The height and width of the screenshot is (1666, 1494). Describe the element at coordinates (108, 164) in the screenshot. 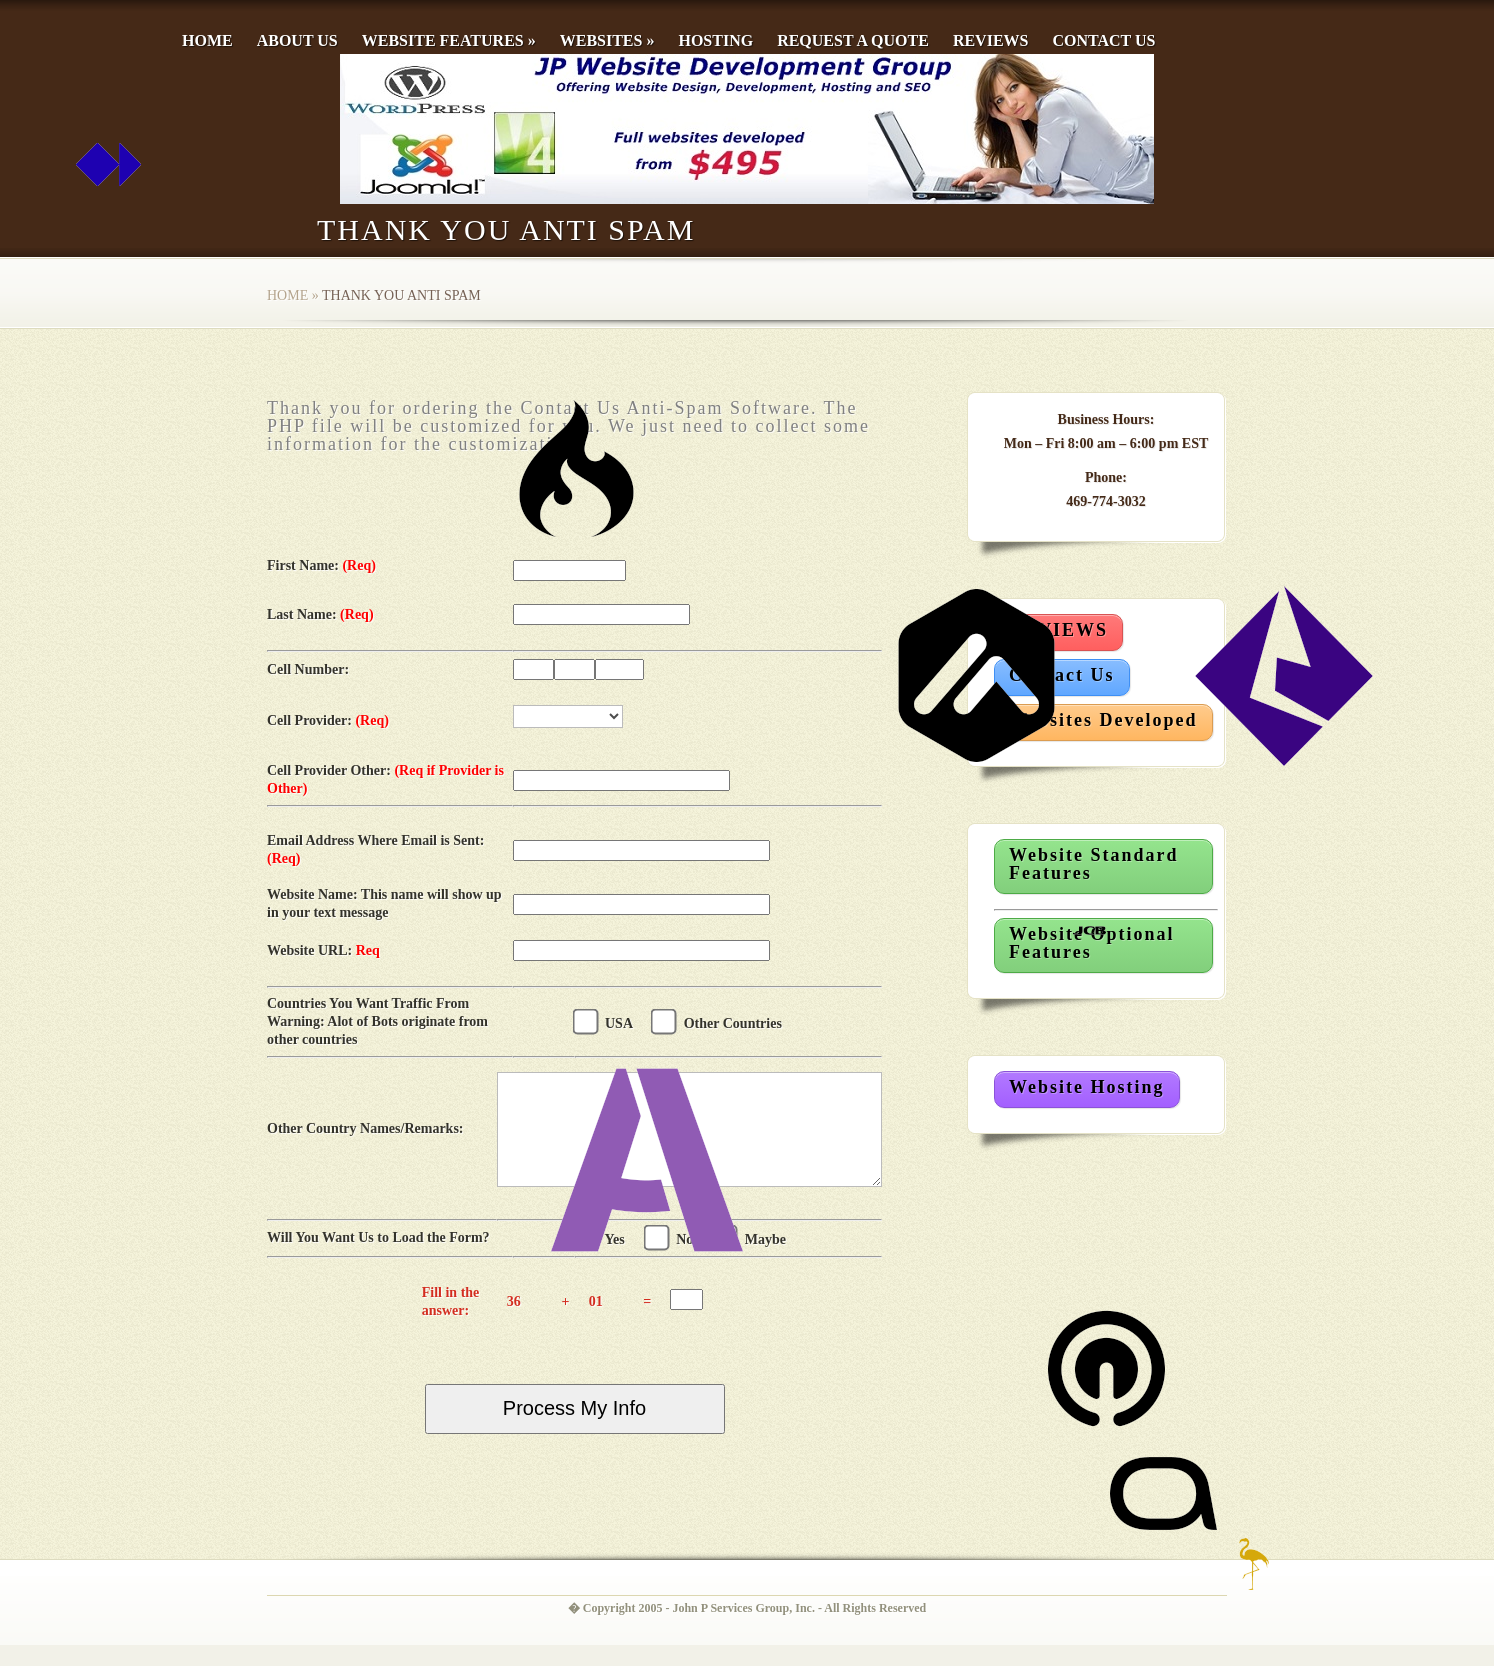

I see `paysafe payment method option` at that location.